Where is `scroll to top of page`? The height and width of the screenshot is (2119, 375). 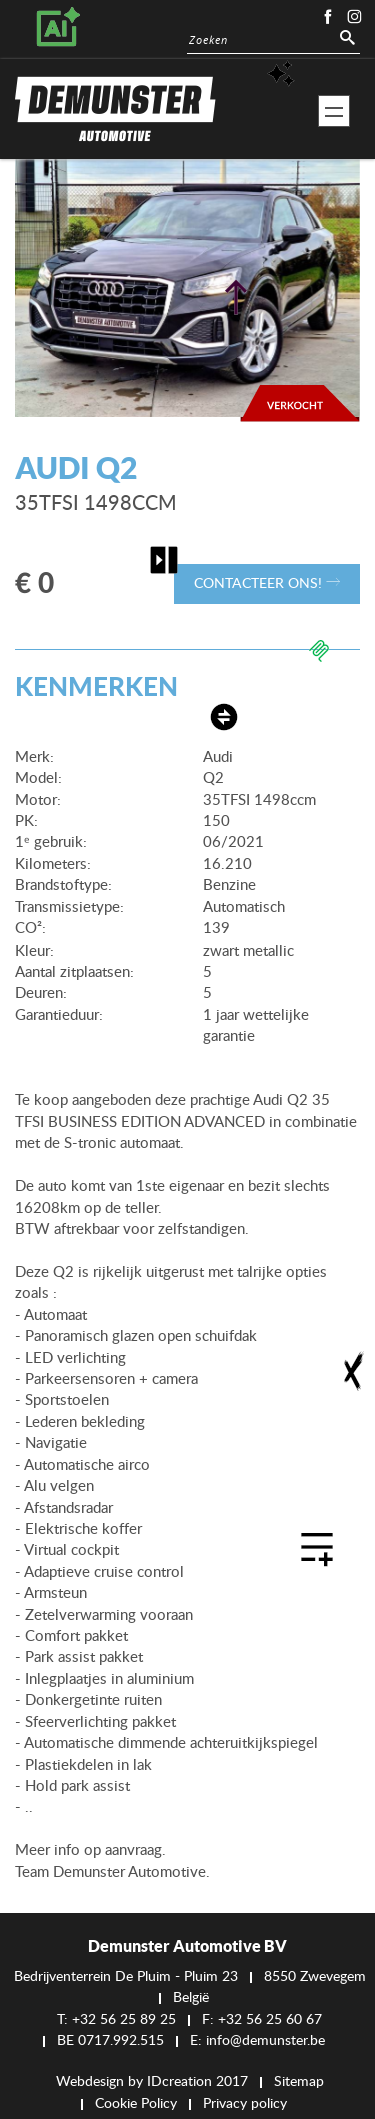
scroll to top of page is located at coordinates (236, 297).